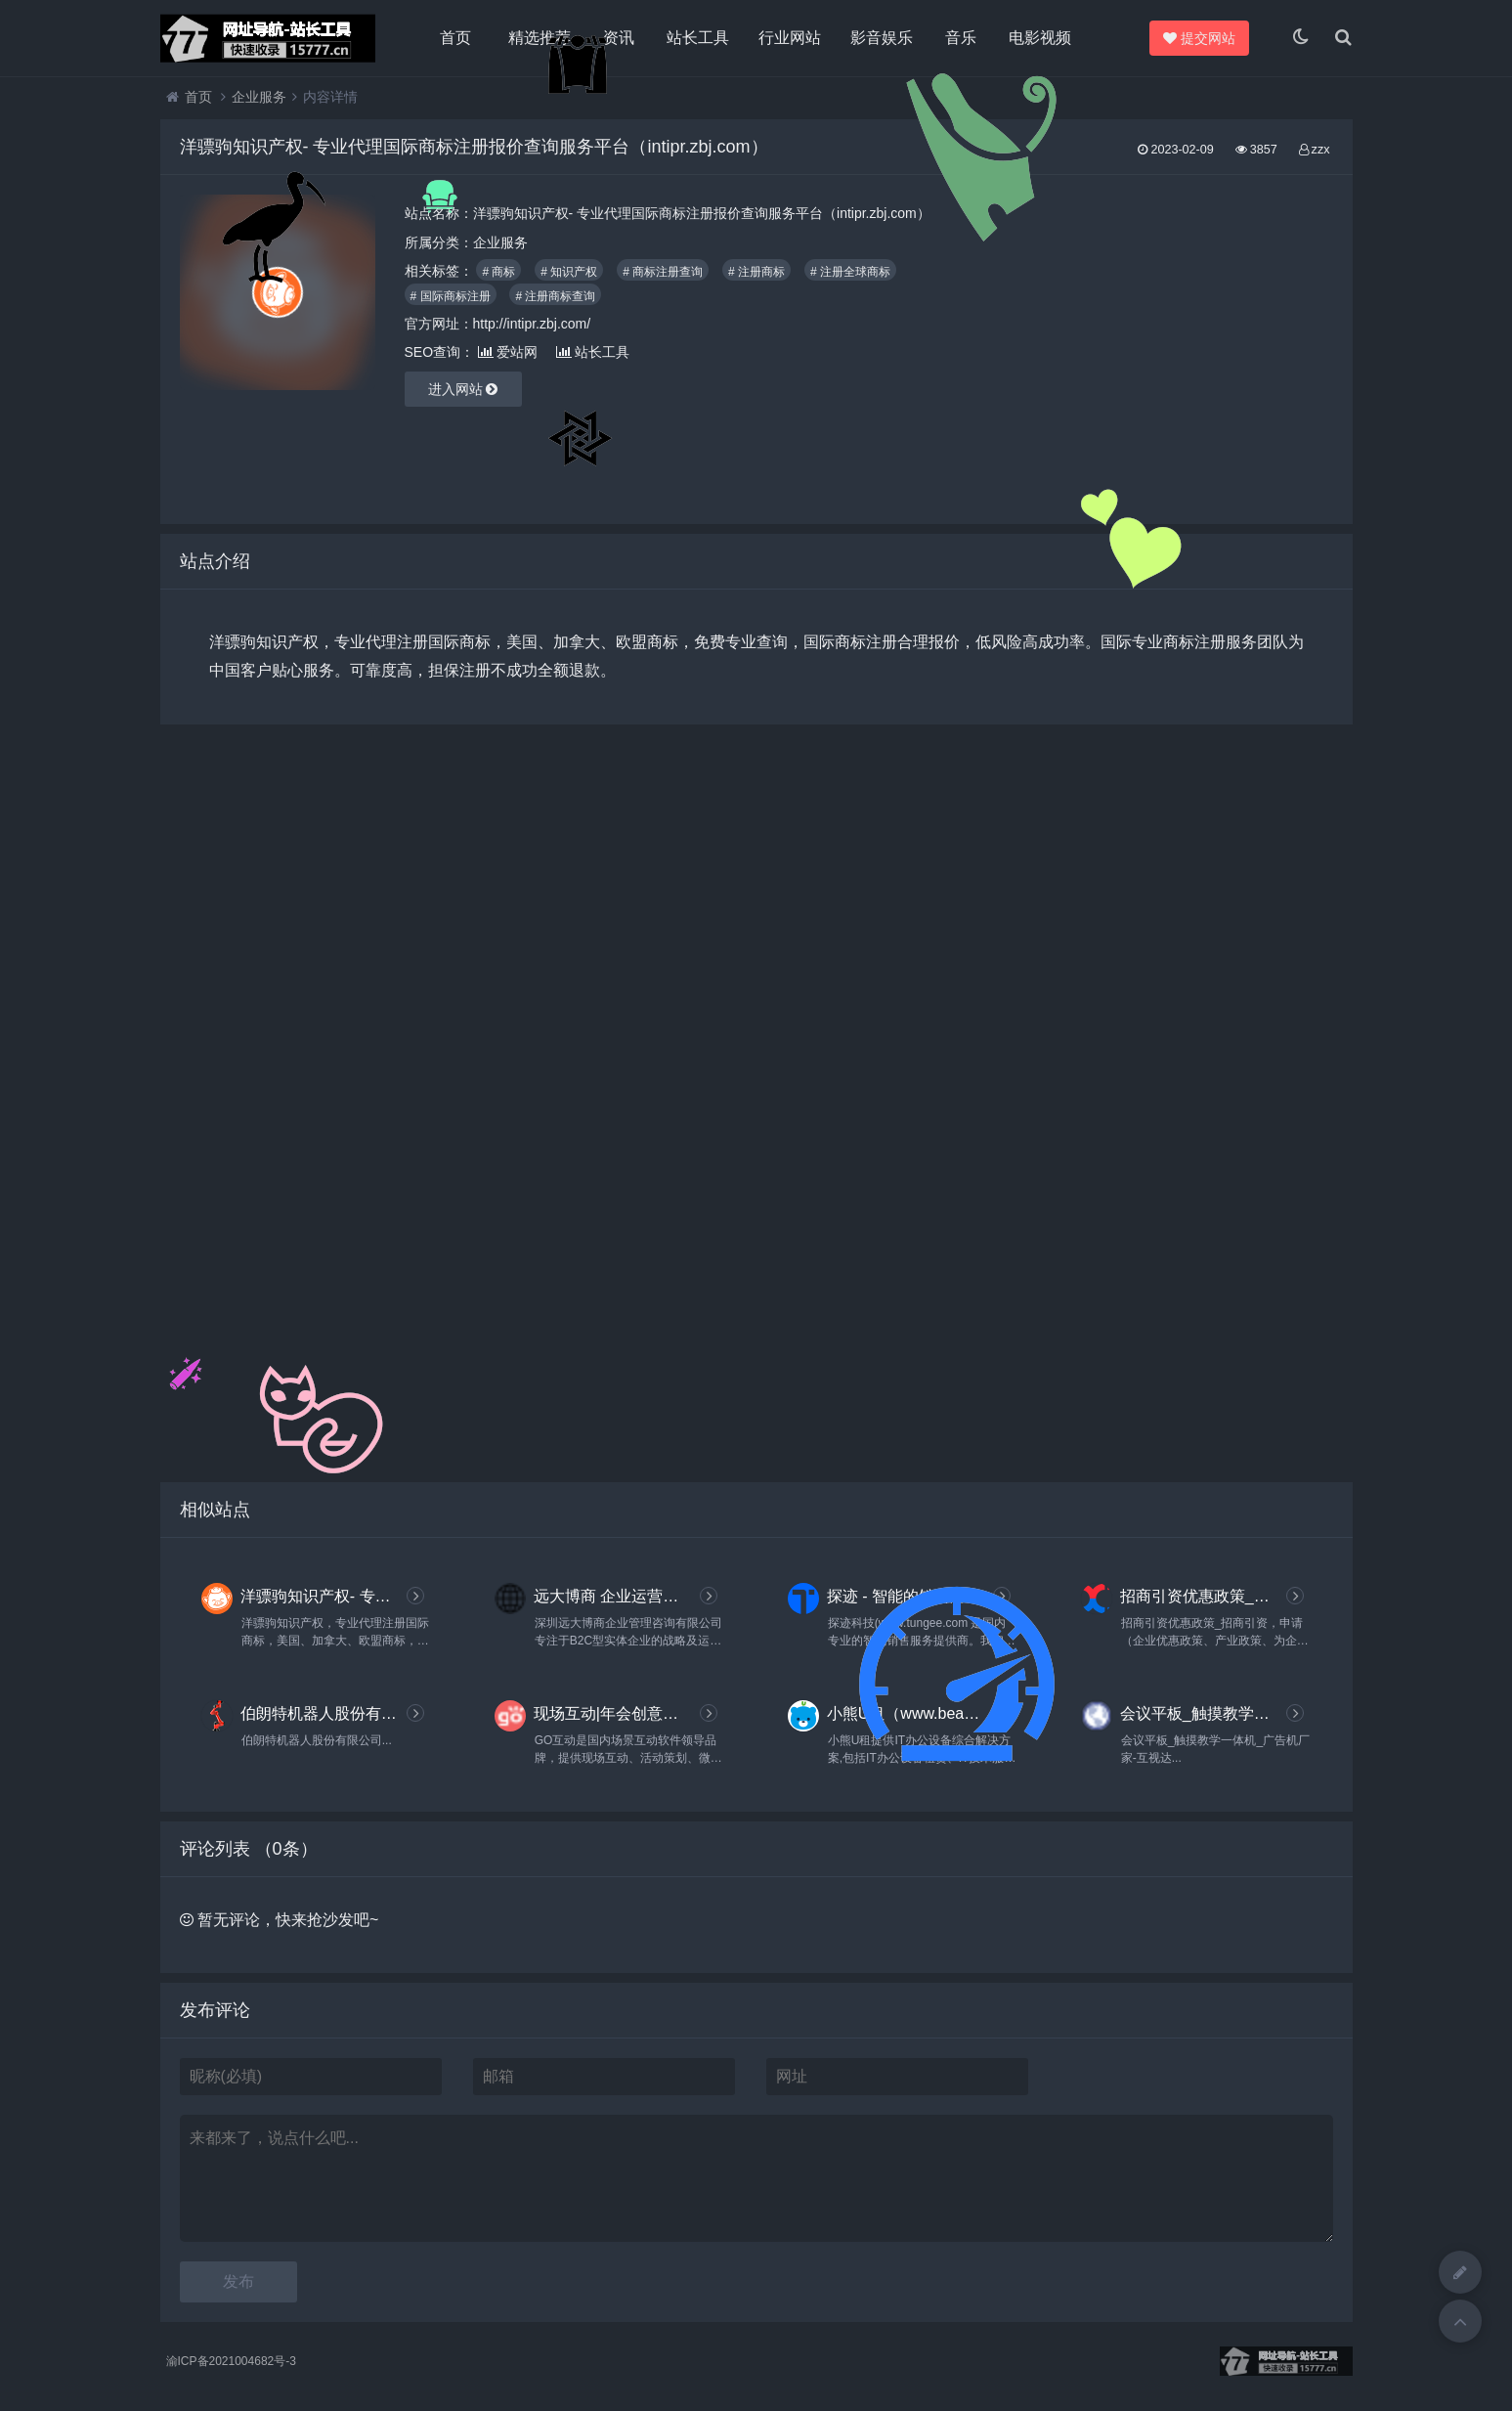 This screenshot has height=2411, width=1512. I want to click on decorative cat icon for pet-related content, so click(321, 1417).